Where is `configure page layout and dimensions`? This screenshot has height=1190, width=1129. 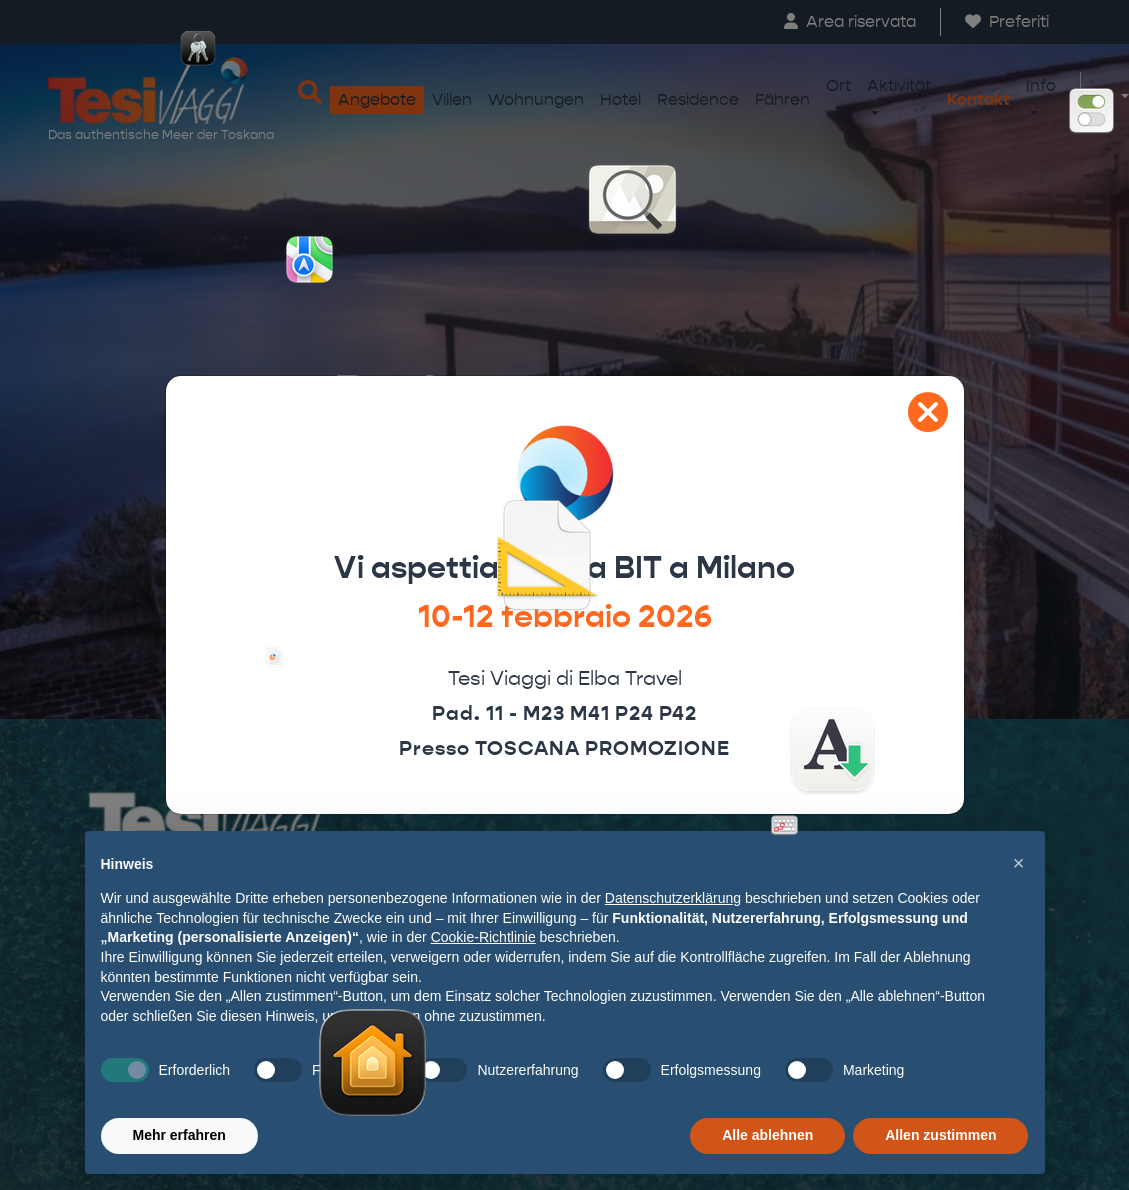
configure page layout and dimensions is located at coordinates (547, 555).